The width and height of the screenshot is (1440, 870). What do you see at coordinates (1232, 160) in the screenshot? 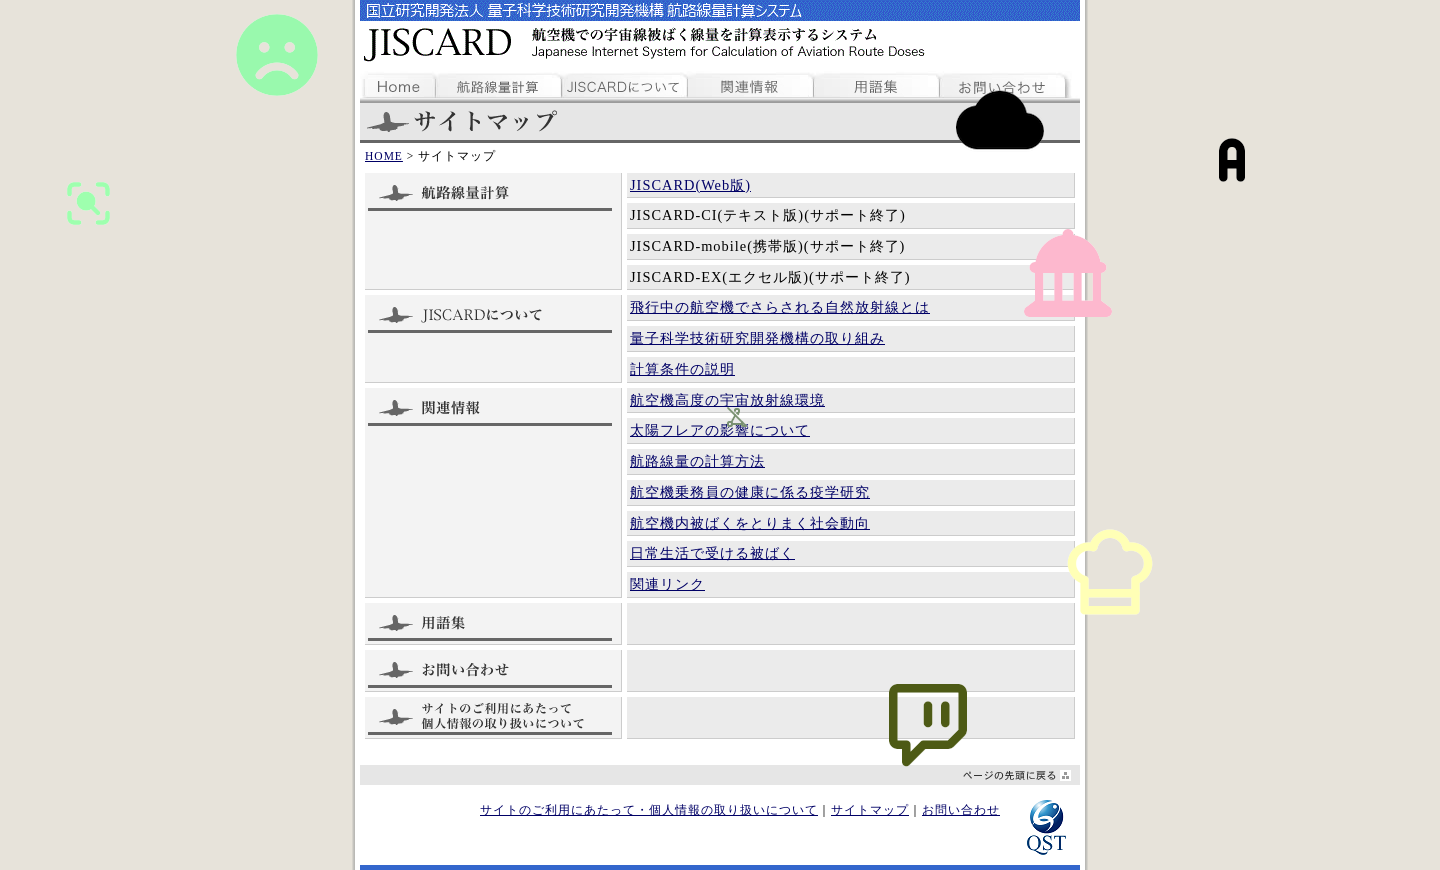
I see `adjust text or font settings` at bounding box center [1232, 160].